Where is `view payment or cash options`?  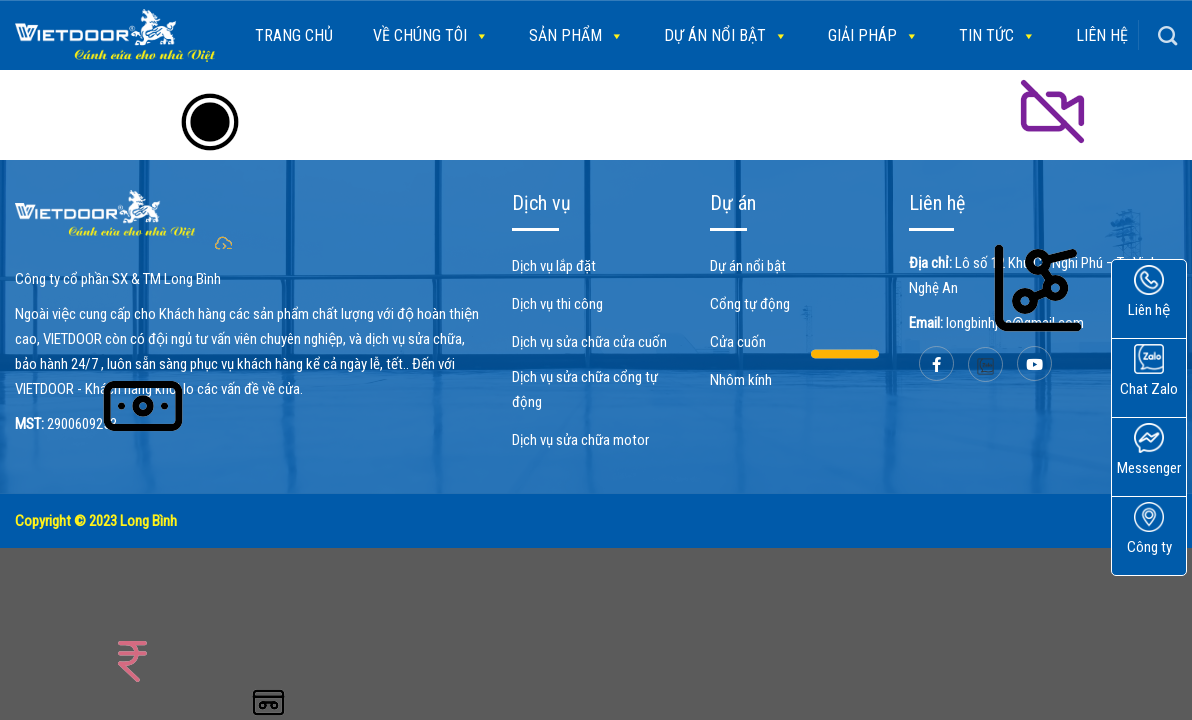 view payment or cash options is located at coordinates (143, 406).